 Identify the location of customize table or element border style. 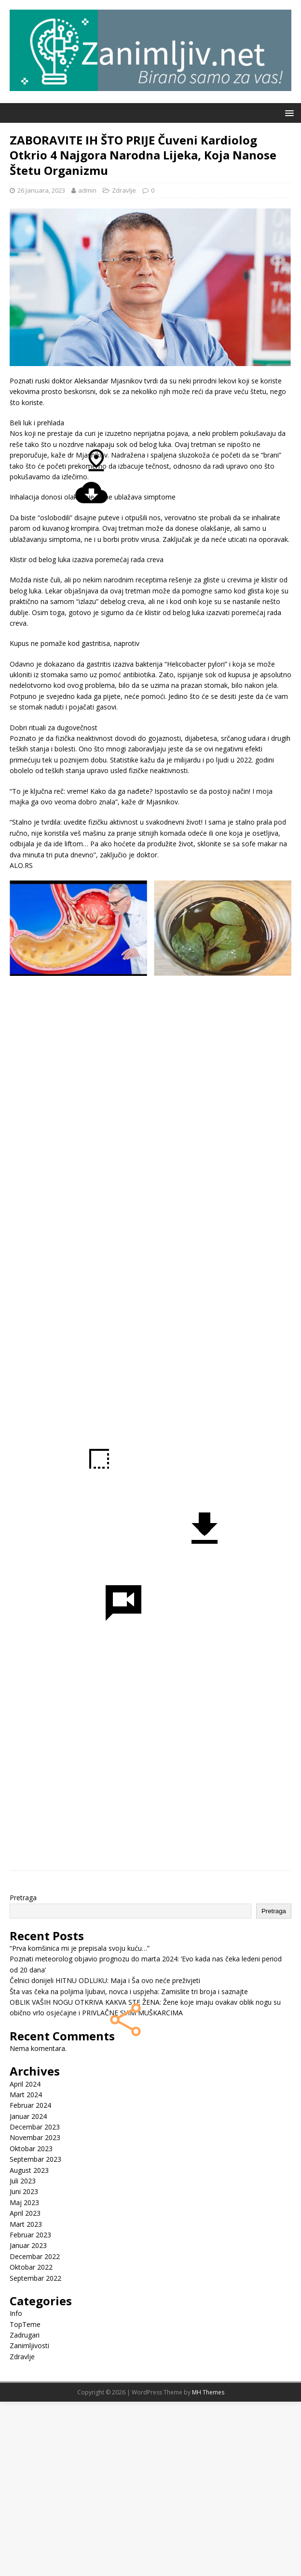
(99, 1459).